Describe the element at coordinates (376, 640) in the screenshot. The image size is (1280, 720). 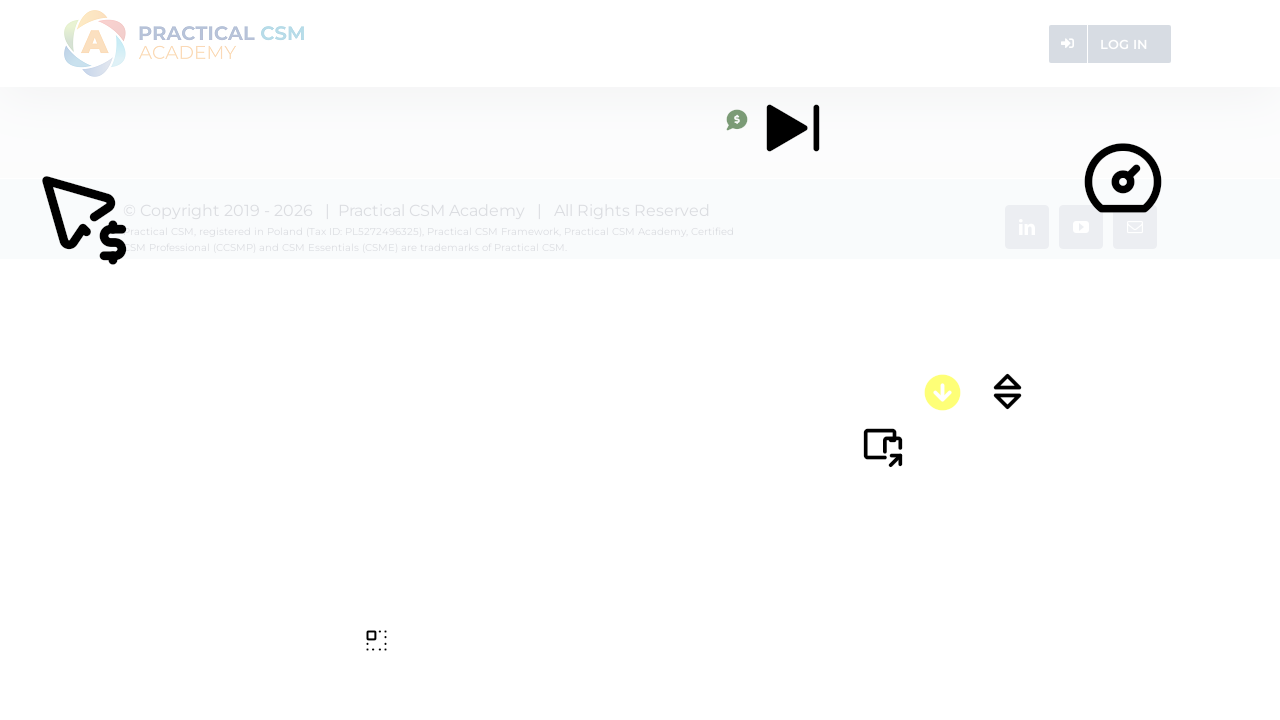
I see `align content to top-left corner` at that location.